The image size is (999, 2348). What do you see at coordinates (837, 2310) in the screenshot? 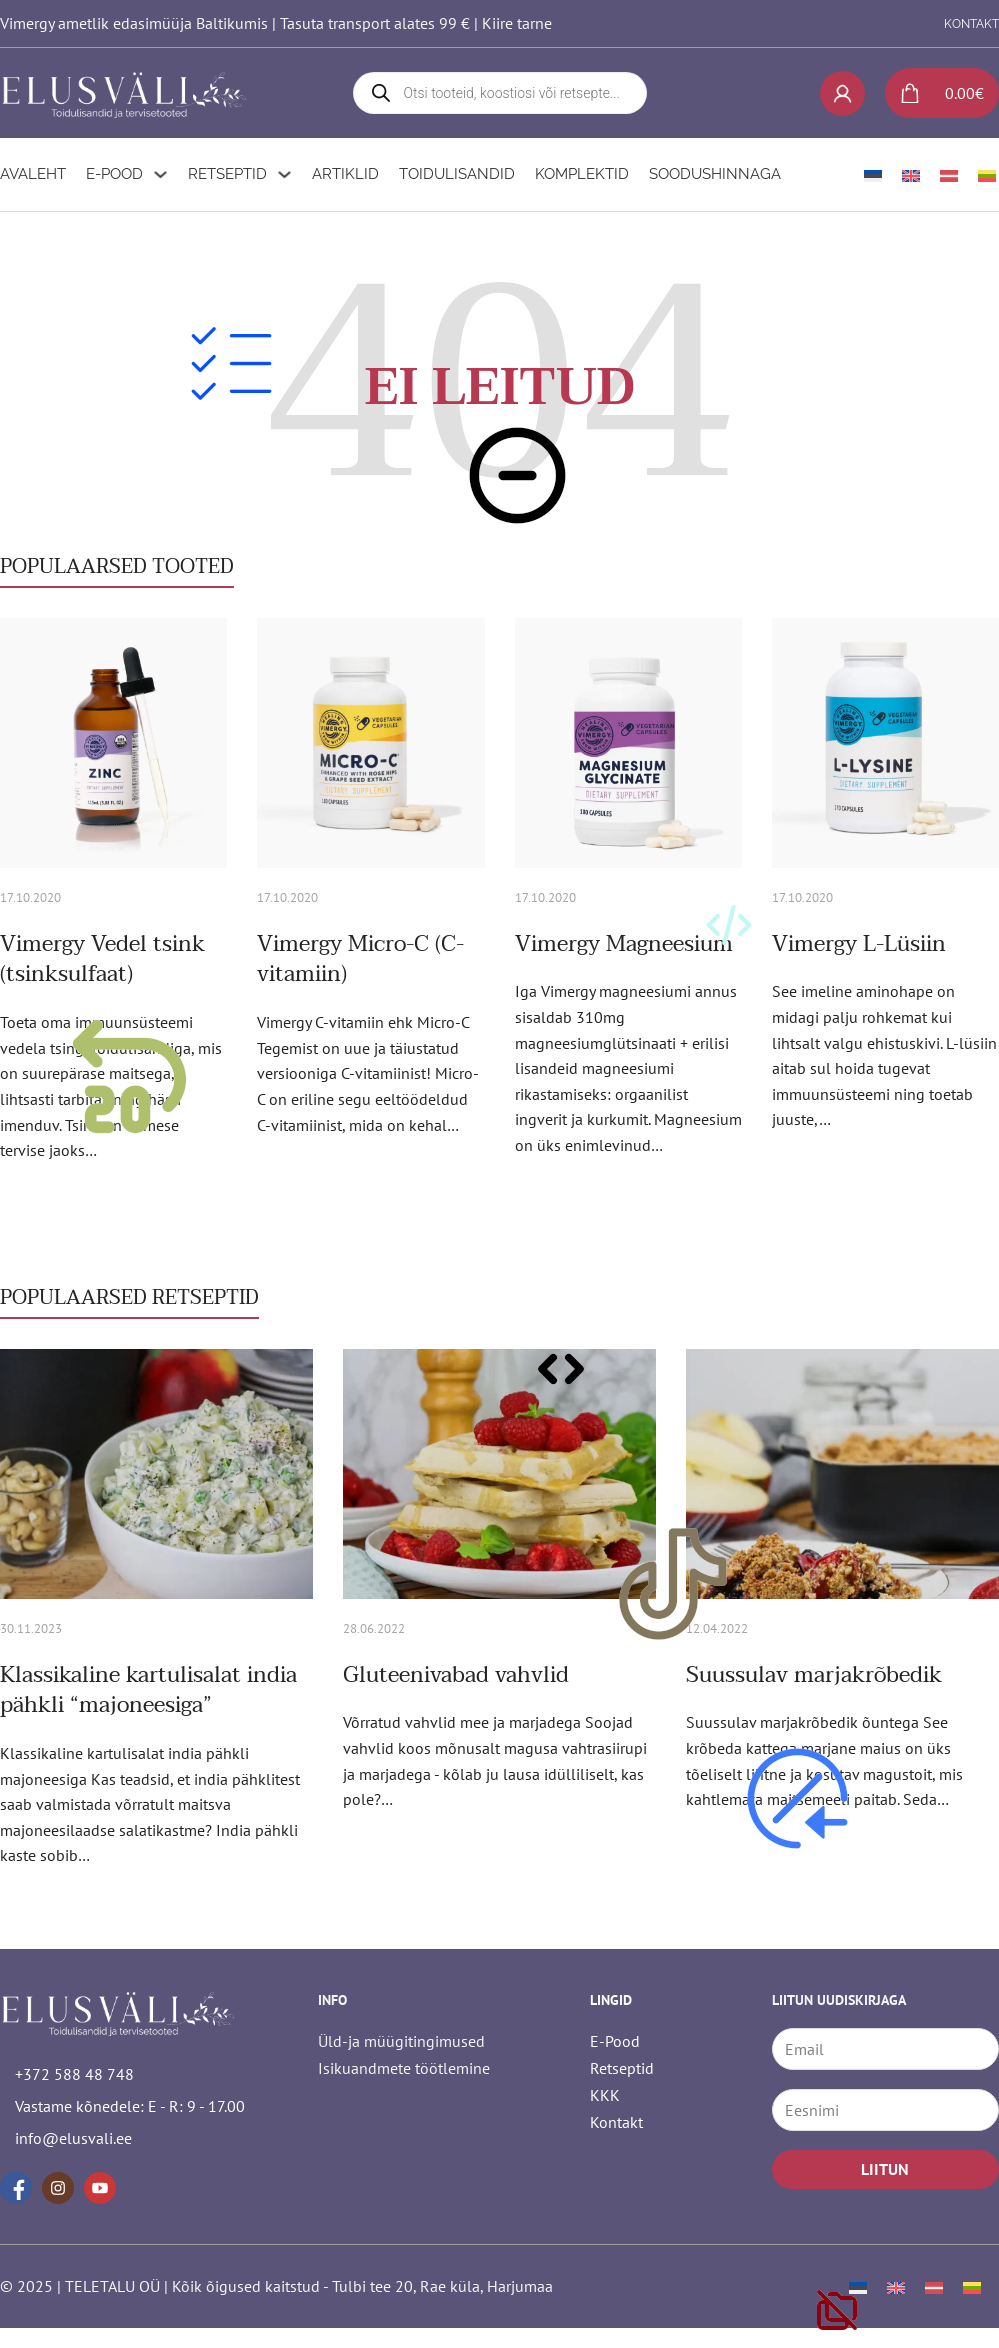
I see `folders are disabled or unavailable` at bounding box center [837, 2310].